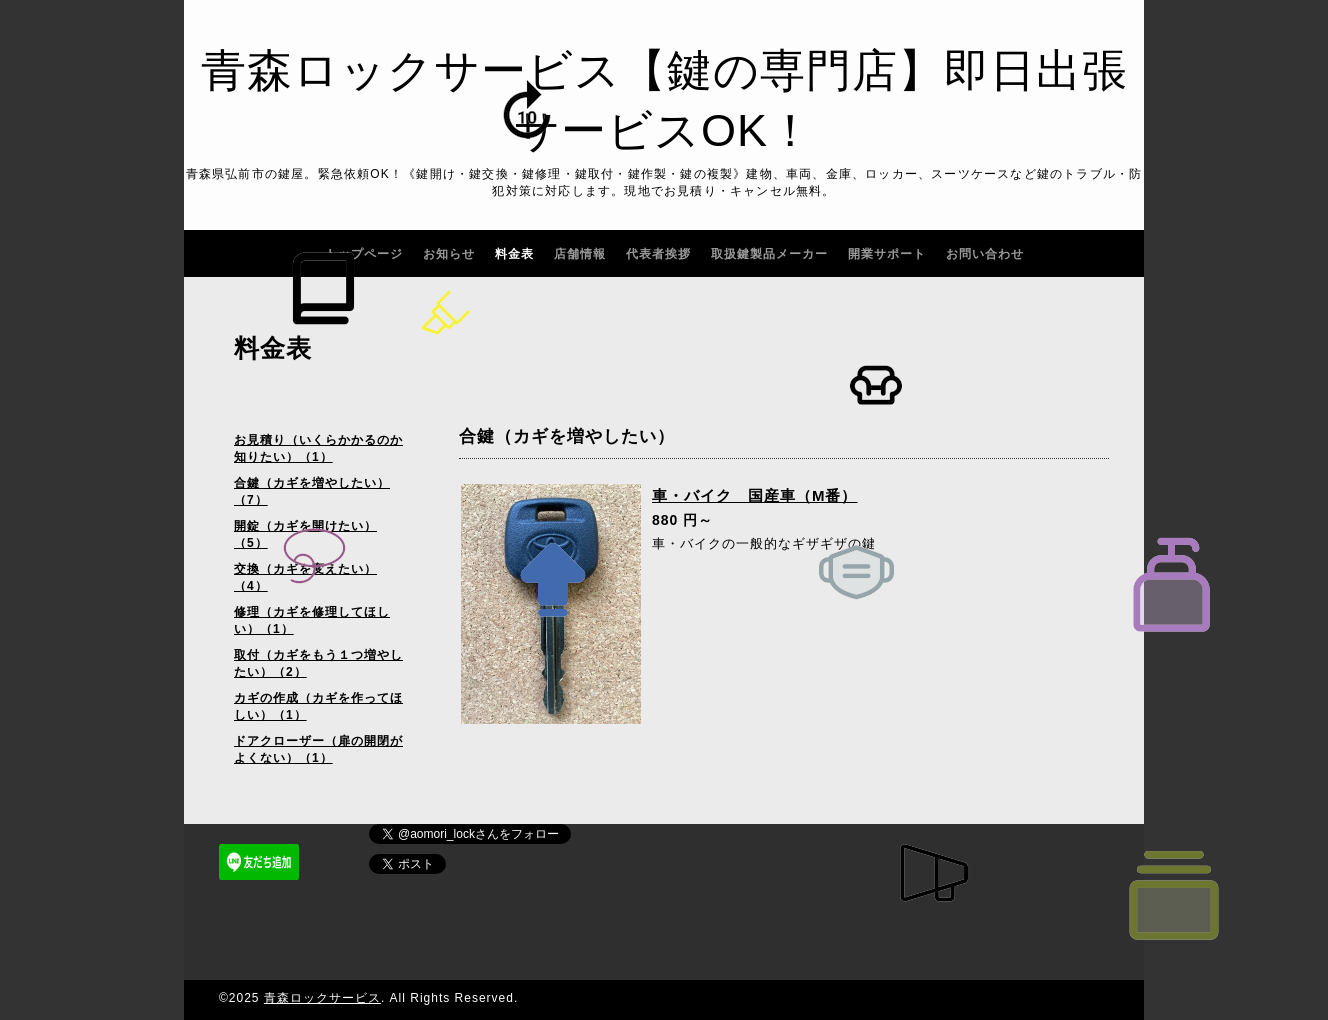 The width and height of the screenshot is (1328, 1020). Describe the element at coordinates (553, 579) in the screenshot. I see `upload a file or document` at that location.